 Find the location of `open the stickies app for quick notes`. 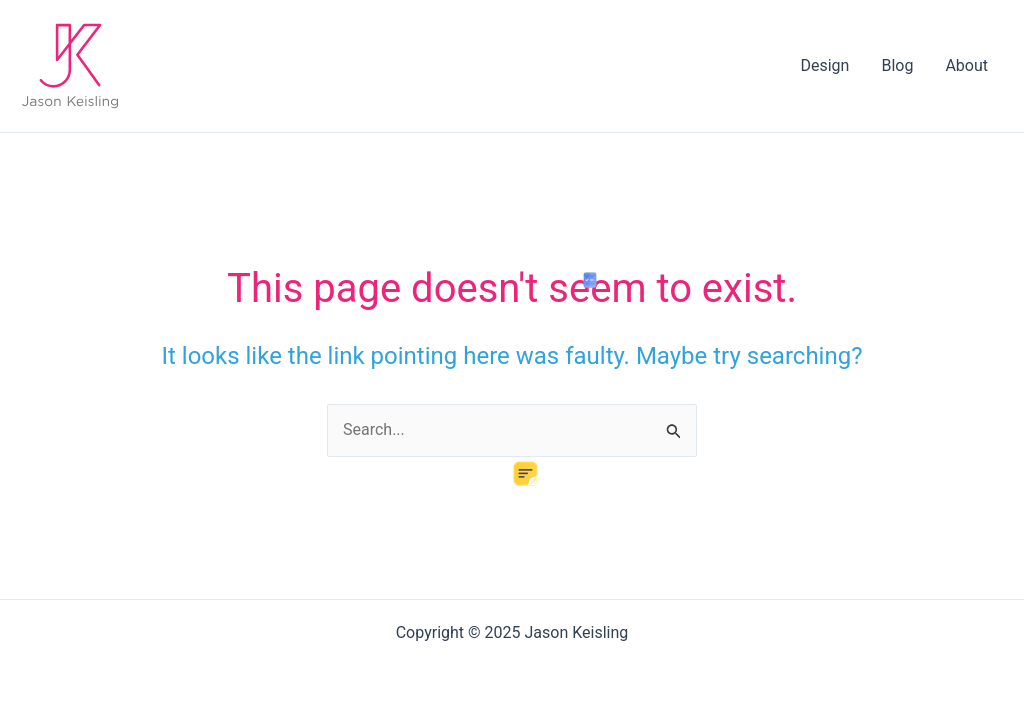

open the stickies app for quick notes is located at coordinates (525, 473).